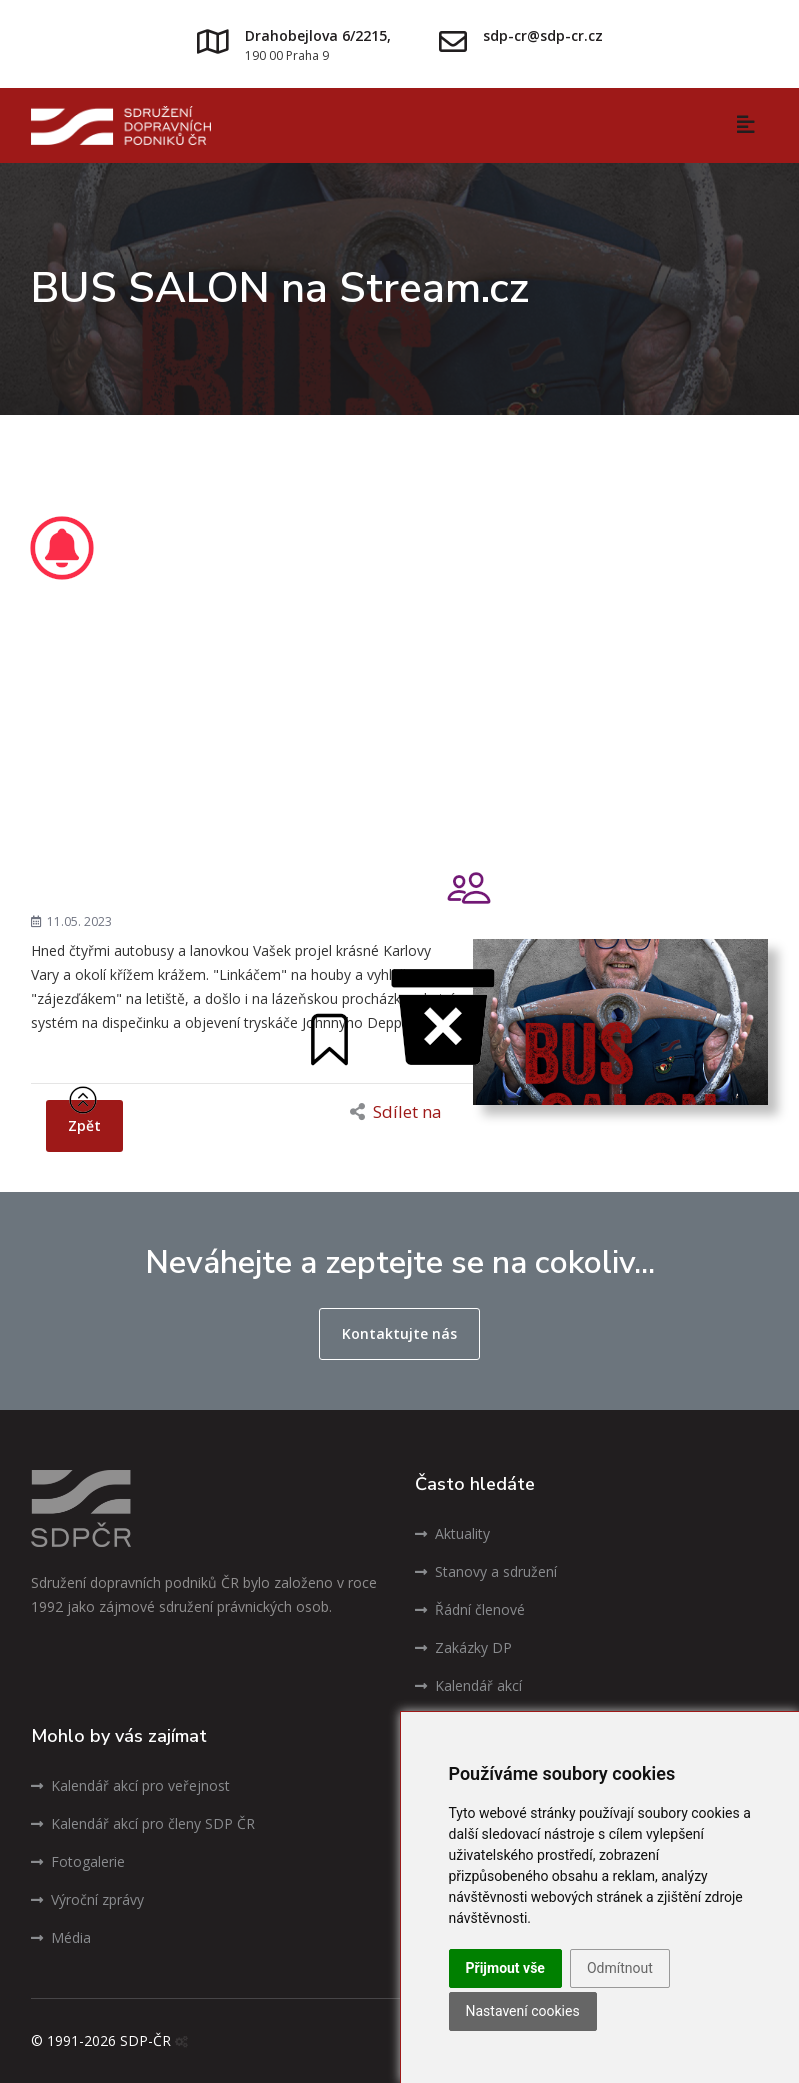  What do you see at coordinates (329, 1039) in the screenshot?
I see `save this item for later` at bounding box center [329, 1039].